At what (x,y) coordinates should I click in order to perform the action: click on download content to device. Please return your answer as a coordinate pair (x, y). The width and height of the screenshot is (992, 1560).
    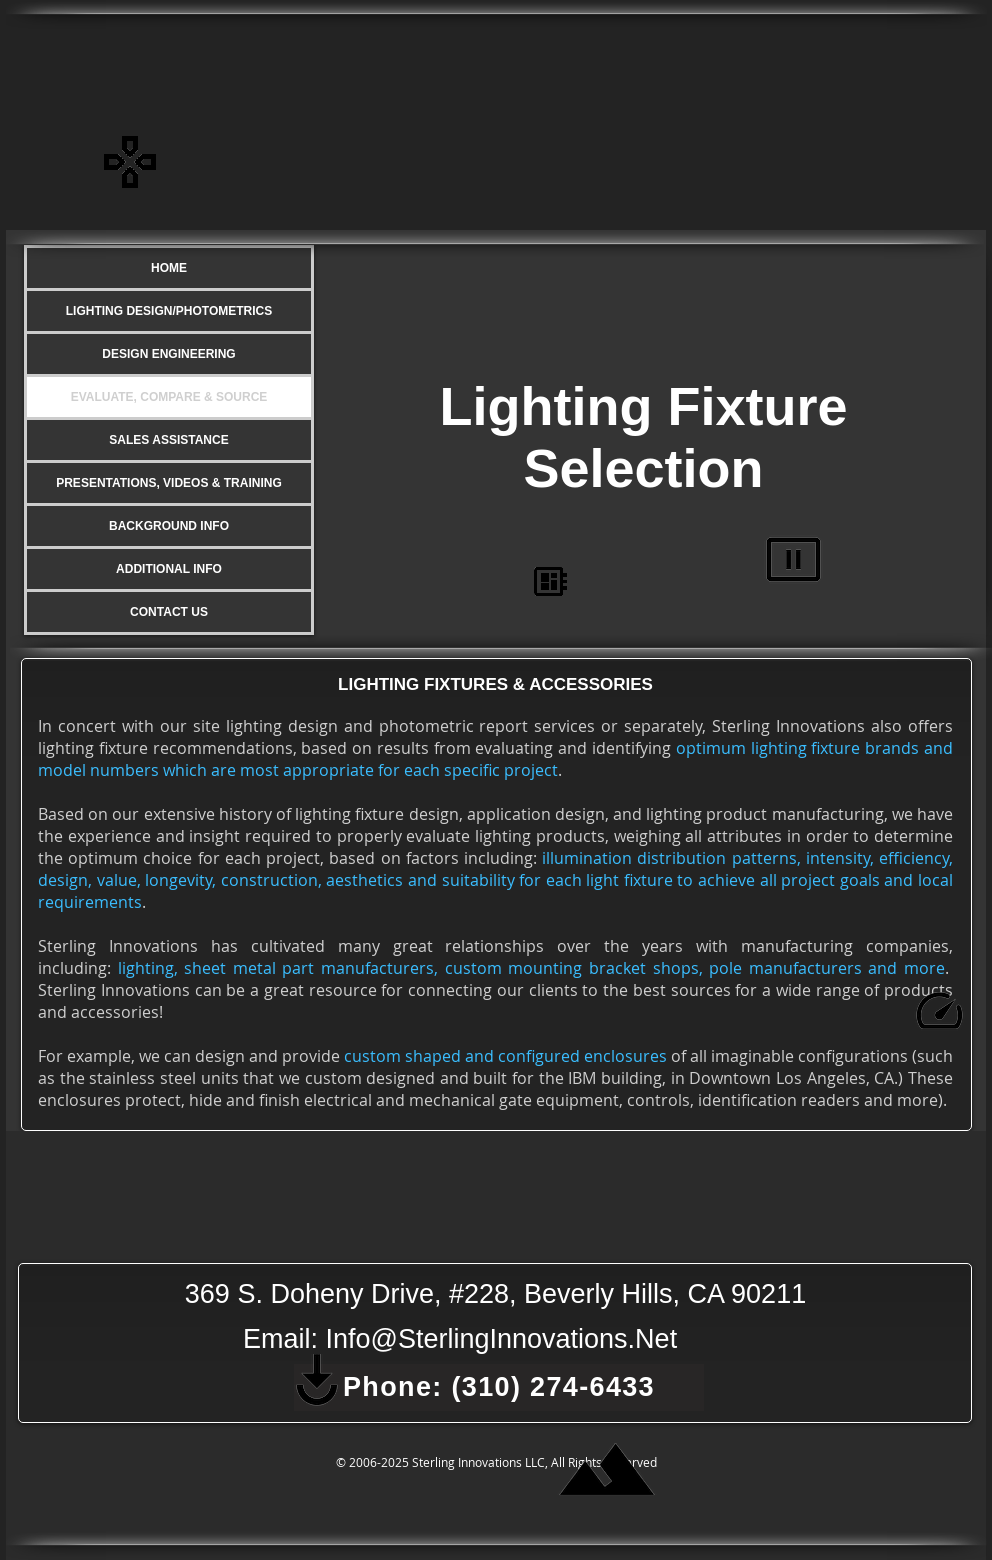
    Looking at the image, I should click on (317, 1378).